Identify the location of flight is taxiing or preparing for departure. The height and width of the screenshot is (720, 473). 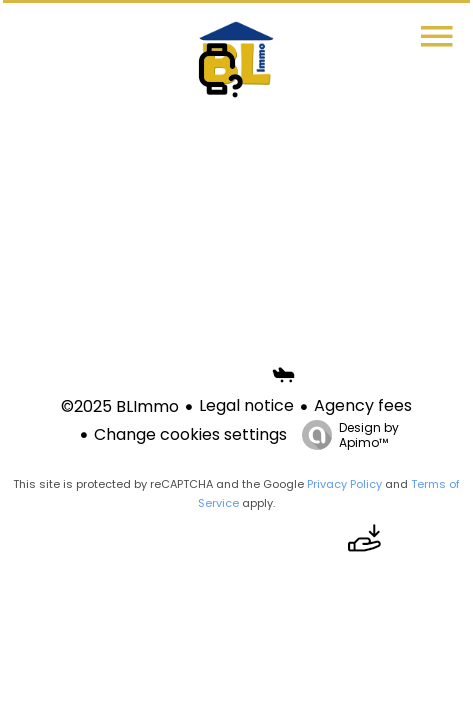
(283, 374).